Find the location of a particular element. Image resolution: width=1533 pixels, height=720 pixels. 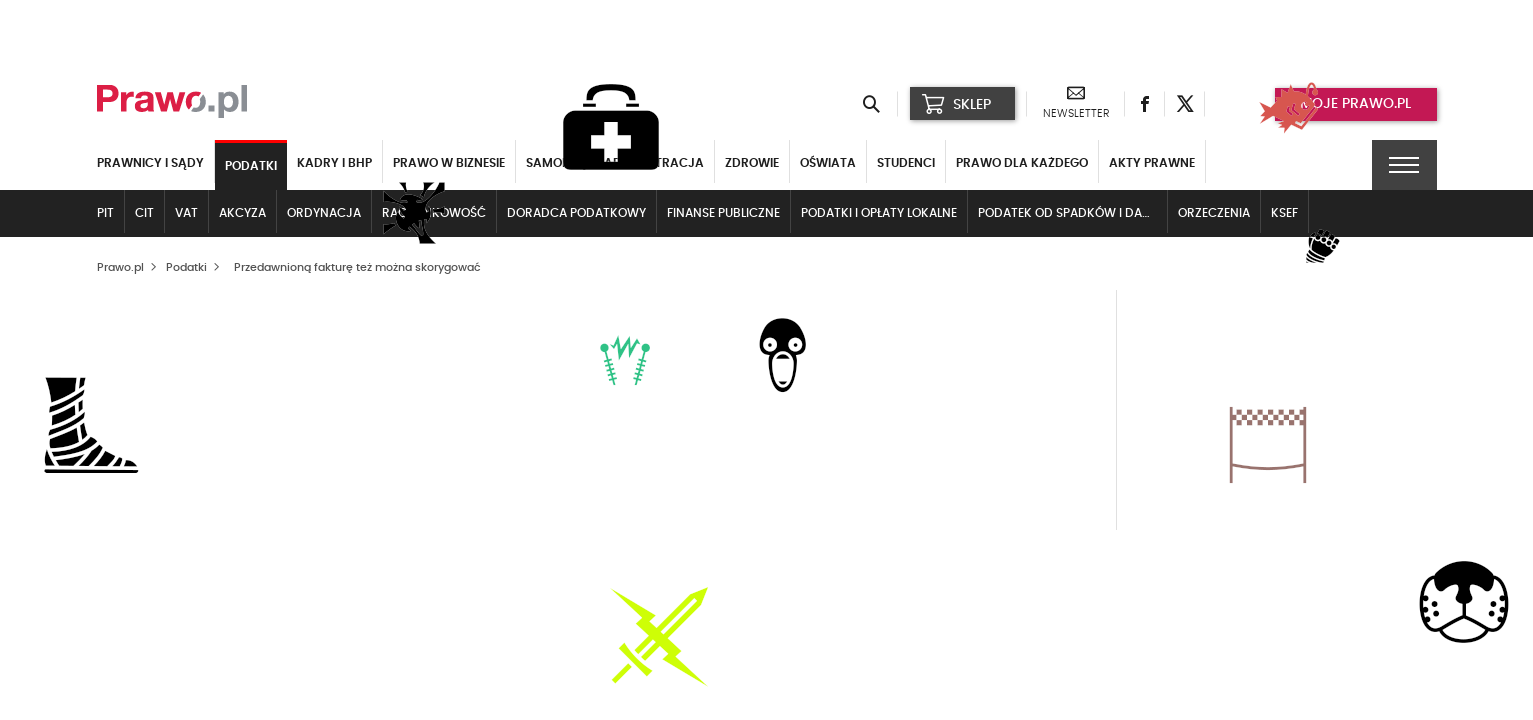

view character health or organ status is located at coordinates (414, 213).